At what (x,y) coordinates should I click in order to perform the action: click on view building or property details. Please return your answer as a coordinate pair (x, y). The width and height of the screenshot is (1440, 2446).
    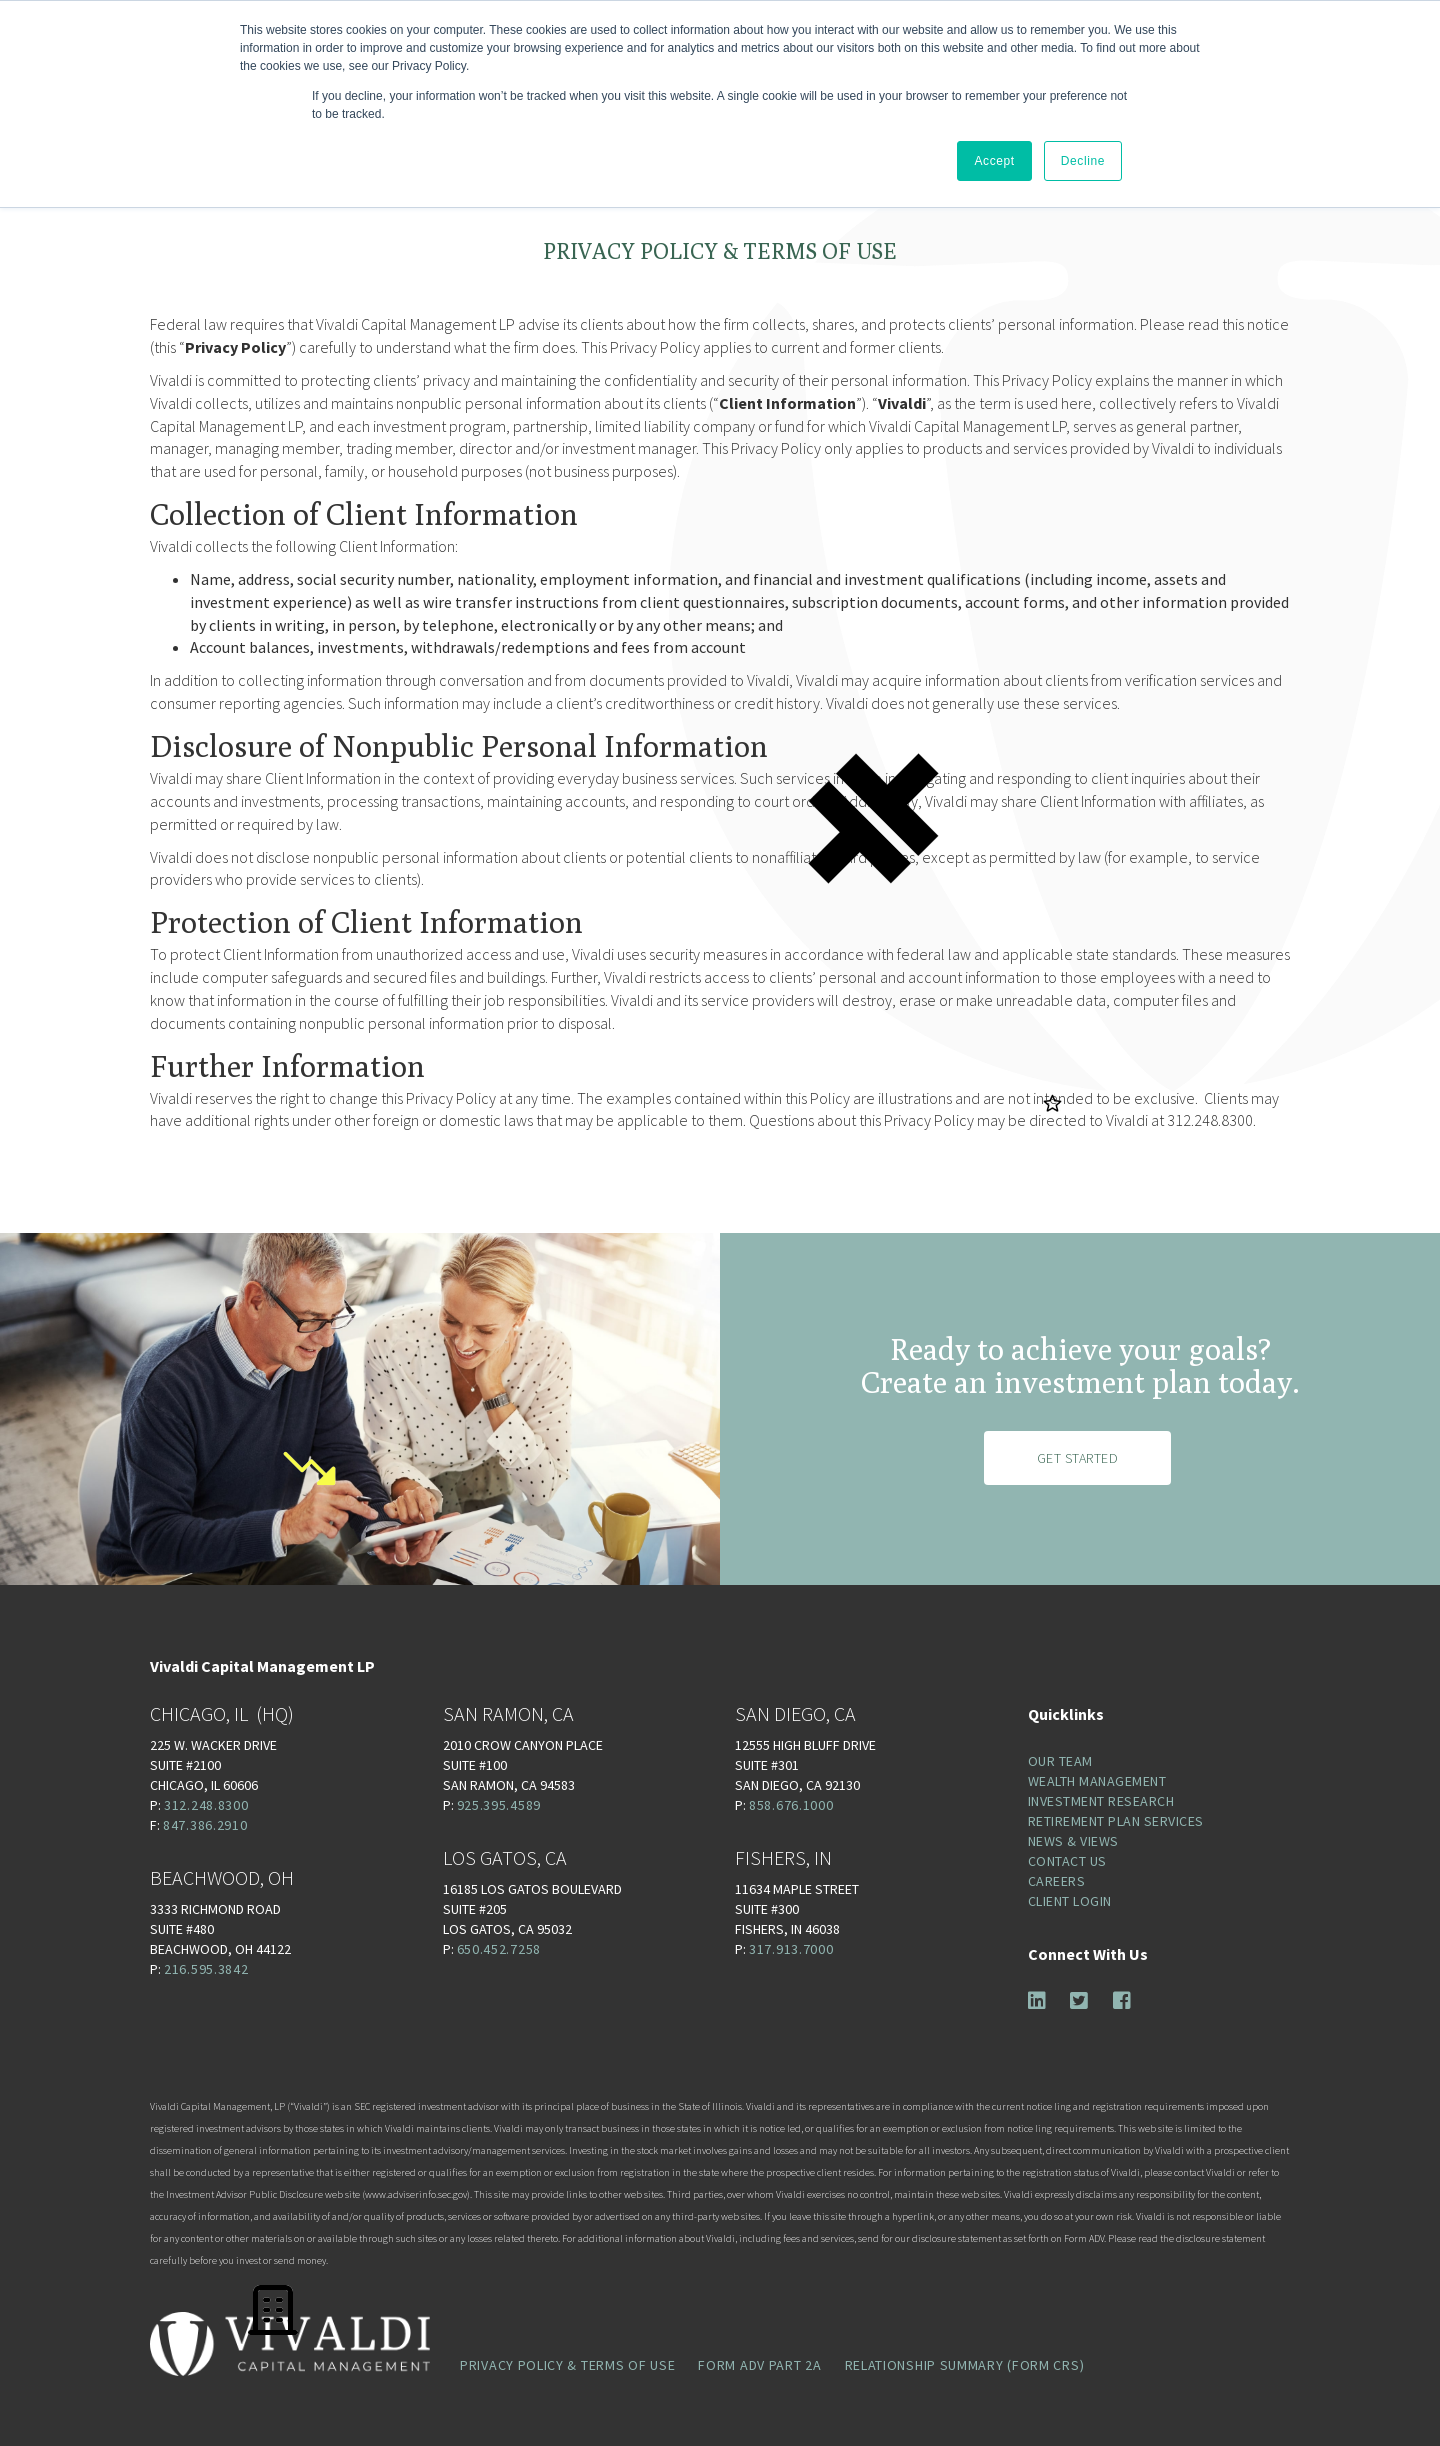
    Looking at the image, I should click on (273, 2310).